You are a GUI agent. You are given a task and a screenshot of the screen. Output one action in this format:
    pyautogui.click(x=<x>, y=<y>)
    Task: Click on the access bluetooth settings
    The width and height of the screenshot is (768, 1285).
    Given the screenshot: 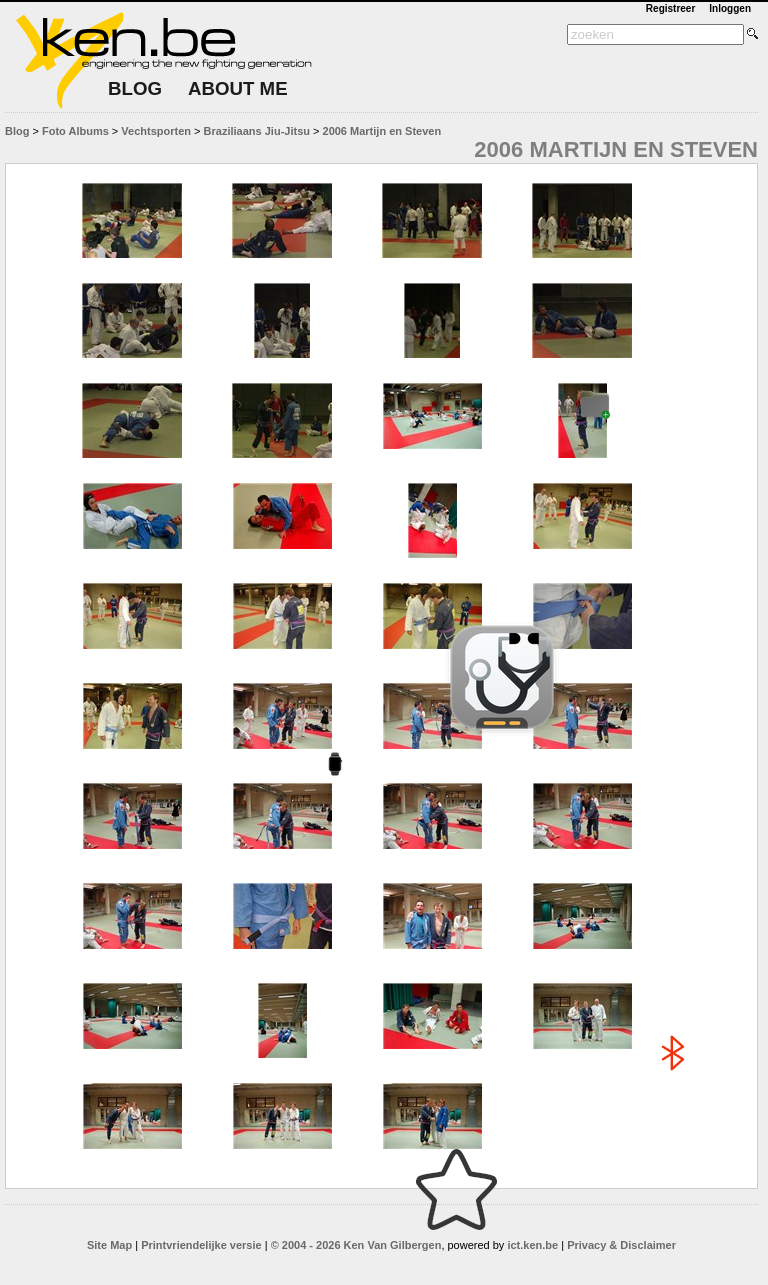 What is the action you would take?
    pyautogui.click(x=673, y=1053)
    